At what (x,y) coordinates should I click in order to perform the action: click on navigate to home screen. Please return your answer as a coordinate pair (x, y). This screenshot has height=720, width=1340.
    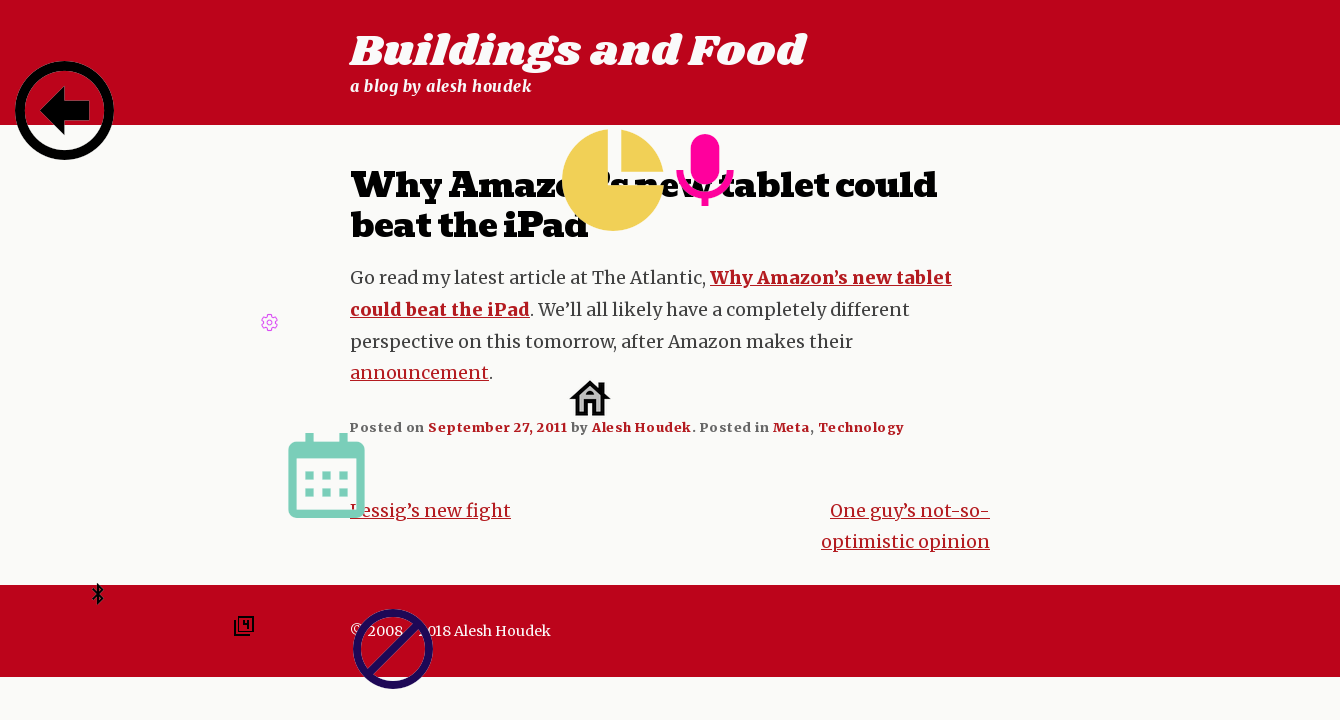
    Looking at the image, I should click on (590, 399).